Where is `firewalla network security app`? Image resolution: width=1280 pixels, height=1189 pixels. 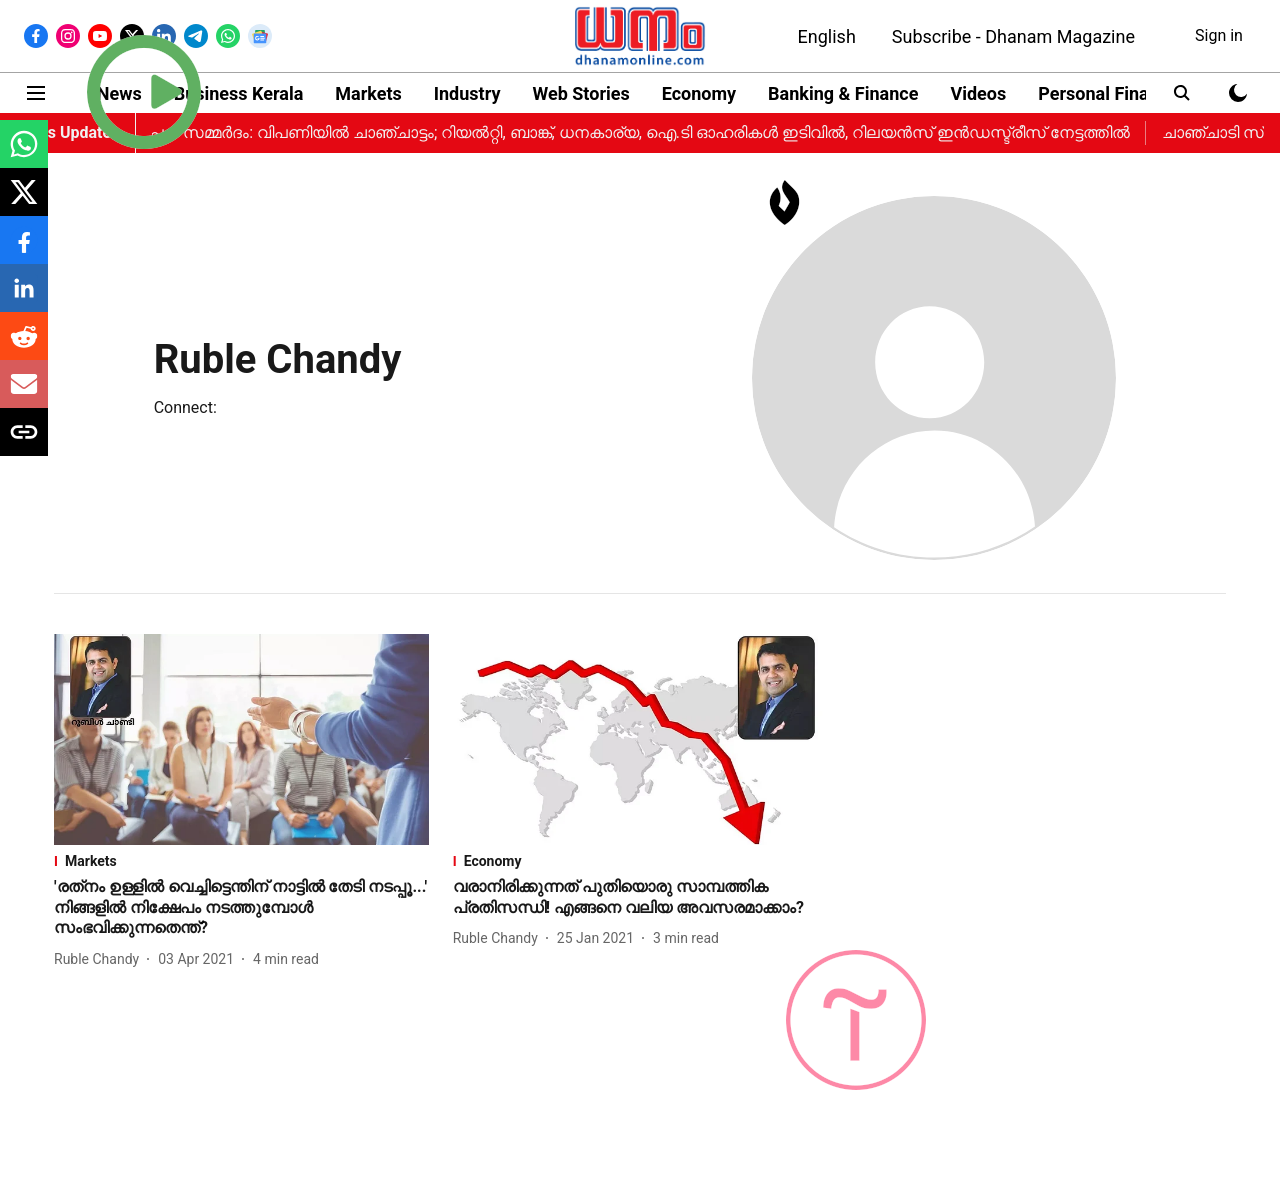
firewalla network security app is located at coordinates (784, 202).